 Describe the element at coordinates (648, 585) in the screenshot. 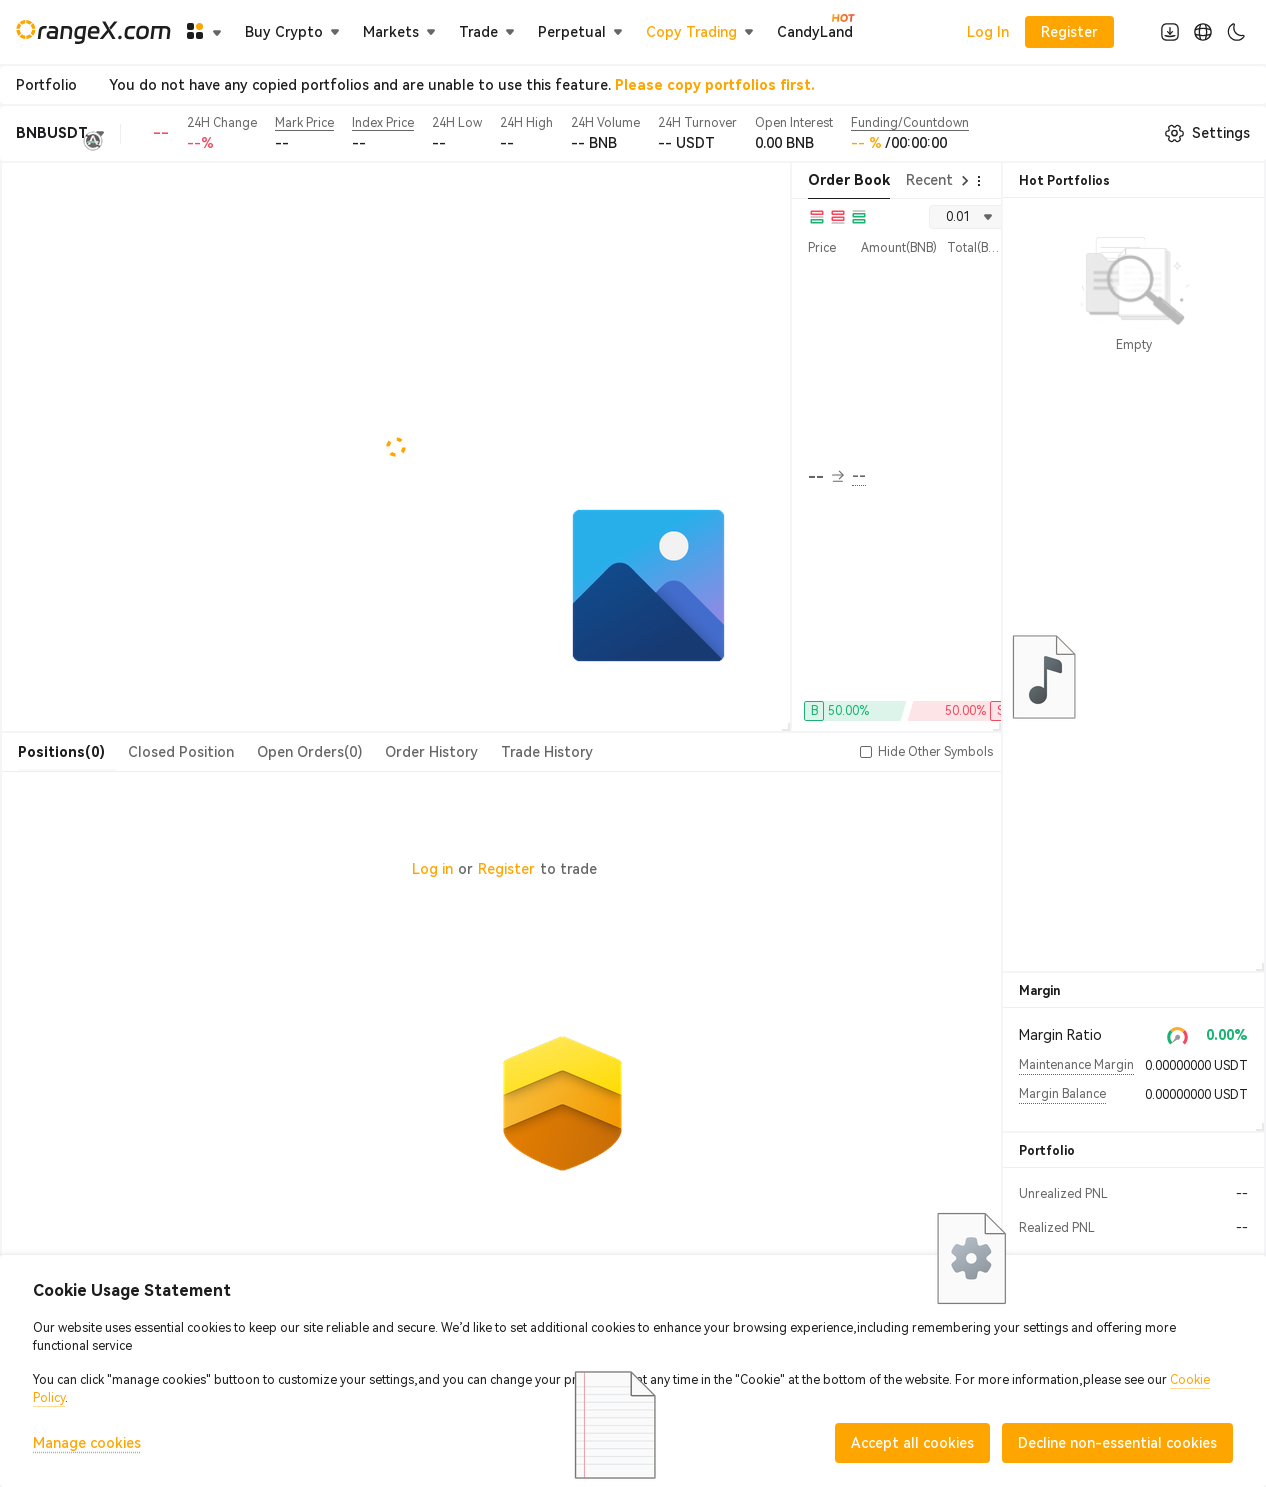

I see `open the windows photos app` at that location.